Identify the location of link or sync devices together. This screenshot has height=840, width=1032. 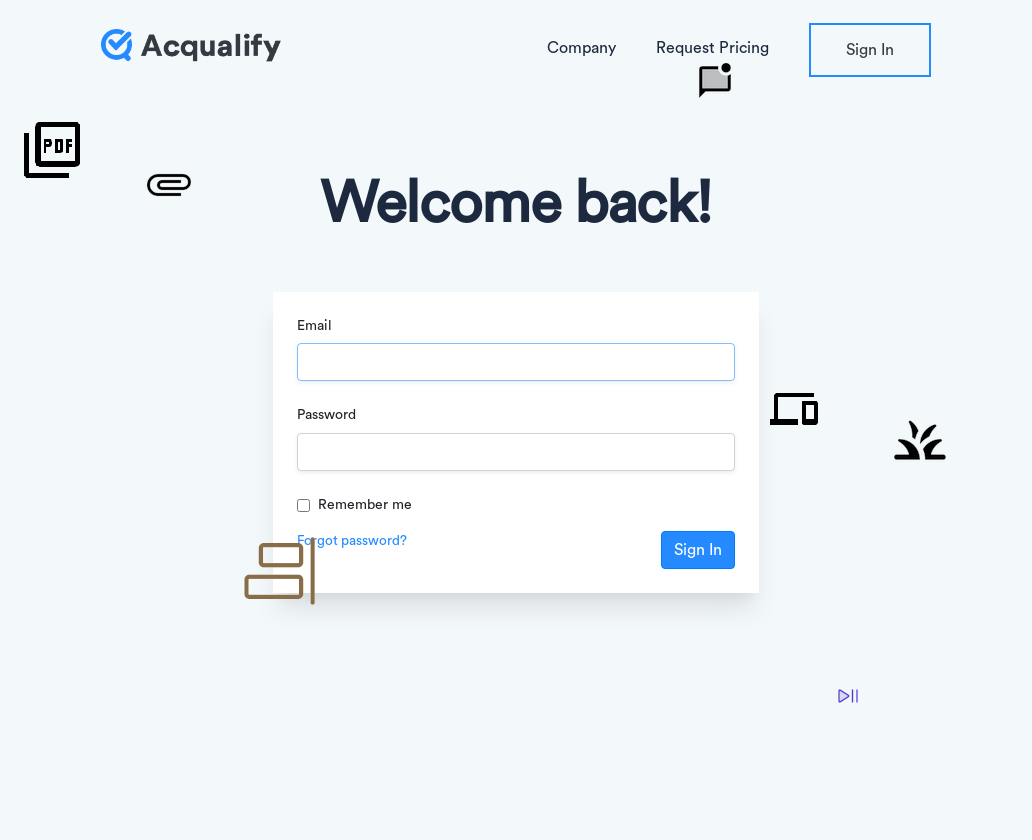
(794, 409).